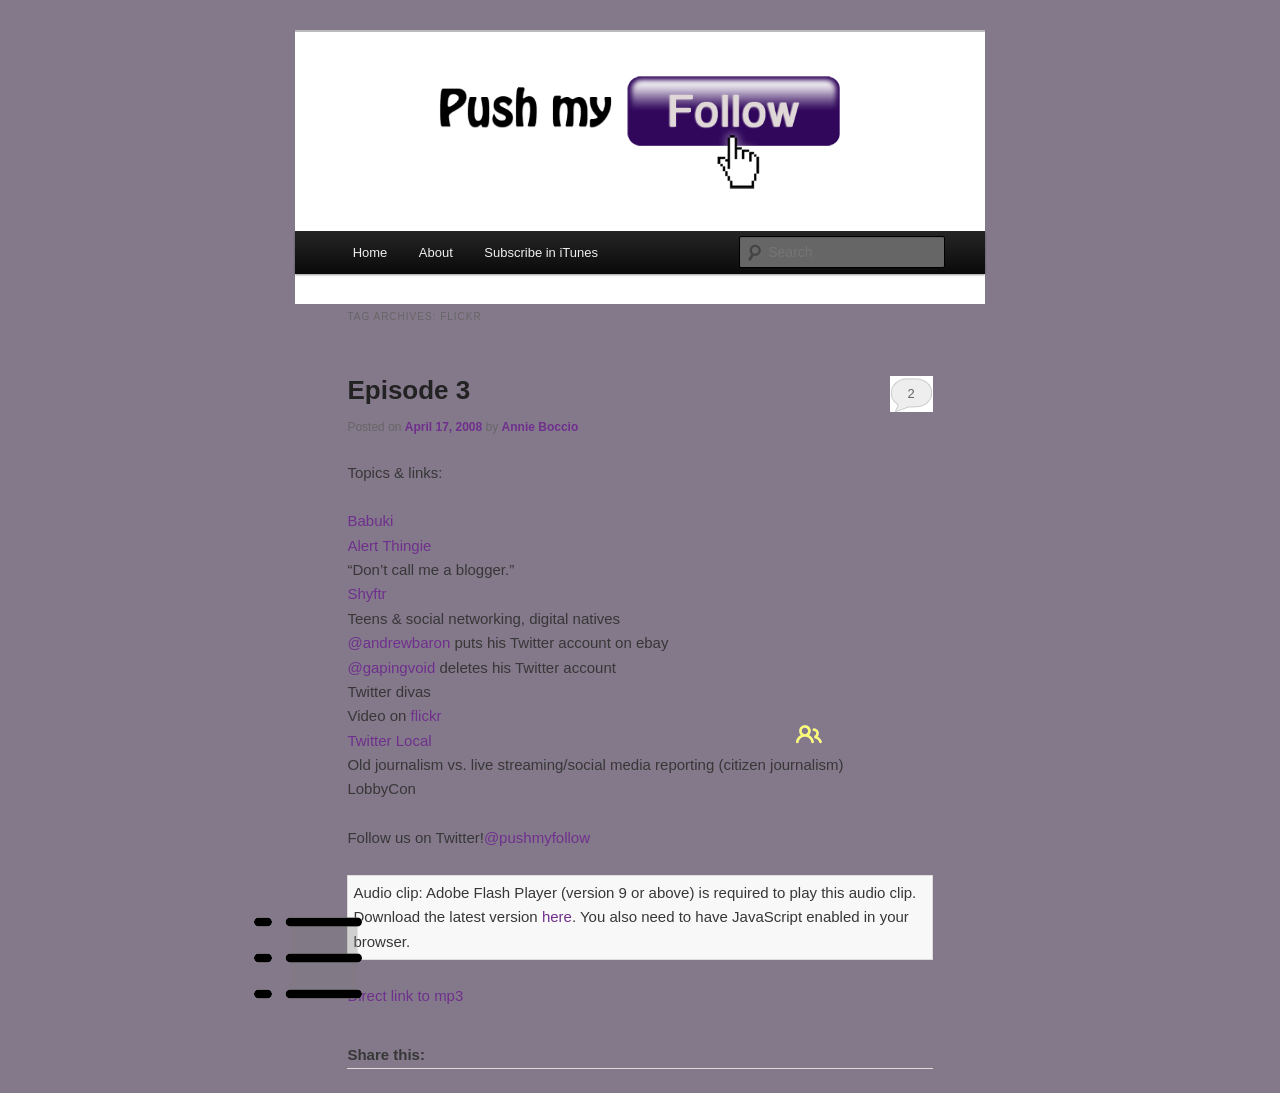 This screenshot has width=1280, height=1093. I want to click on view items in a list format, so click(308, 958).